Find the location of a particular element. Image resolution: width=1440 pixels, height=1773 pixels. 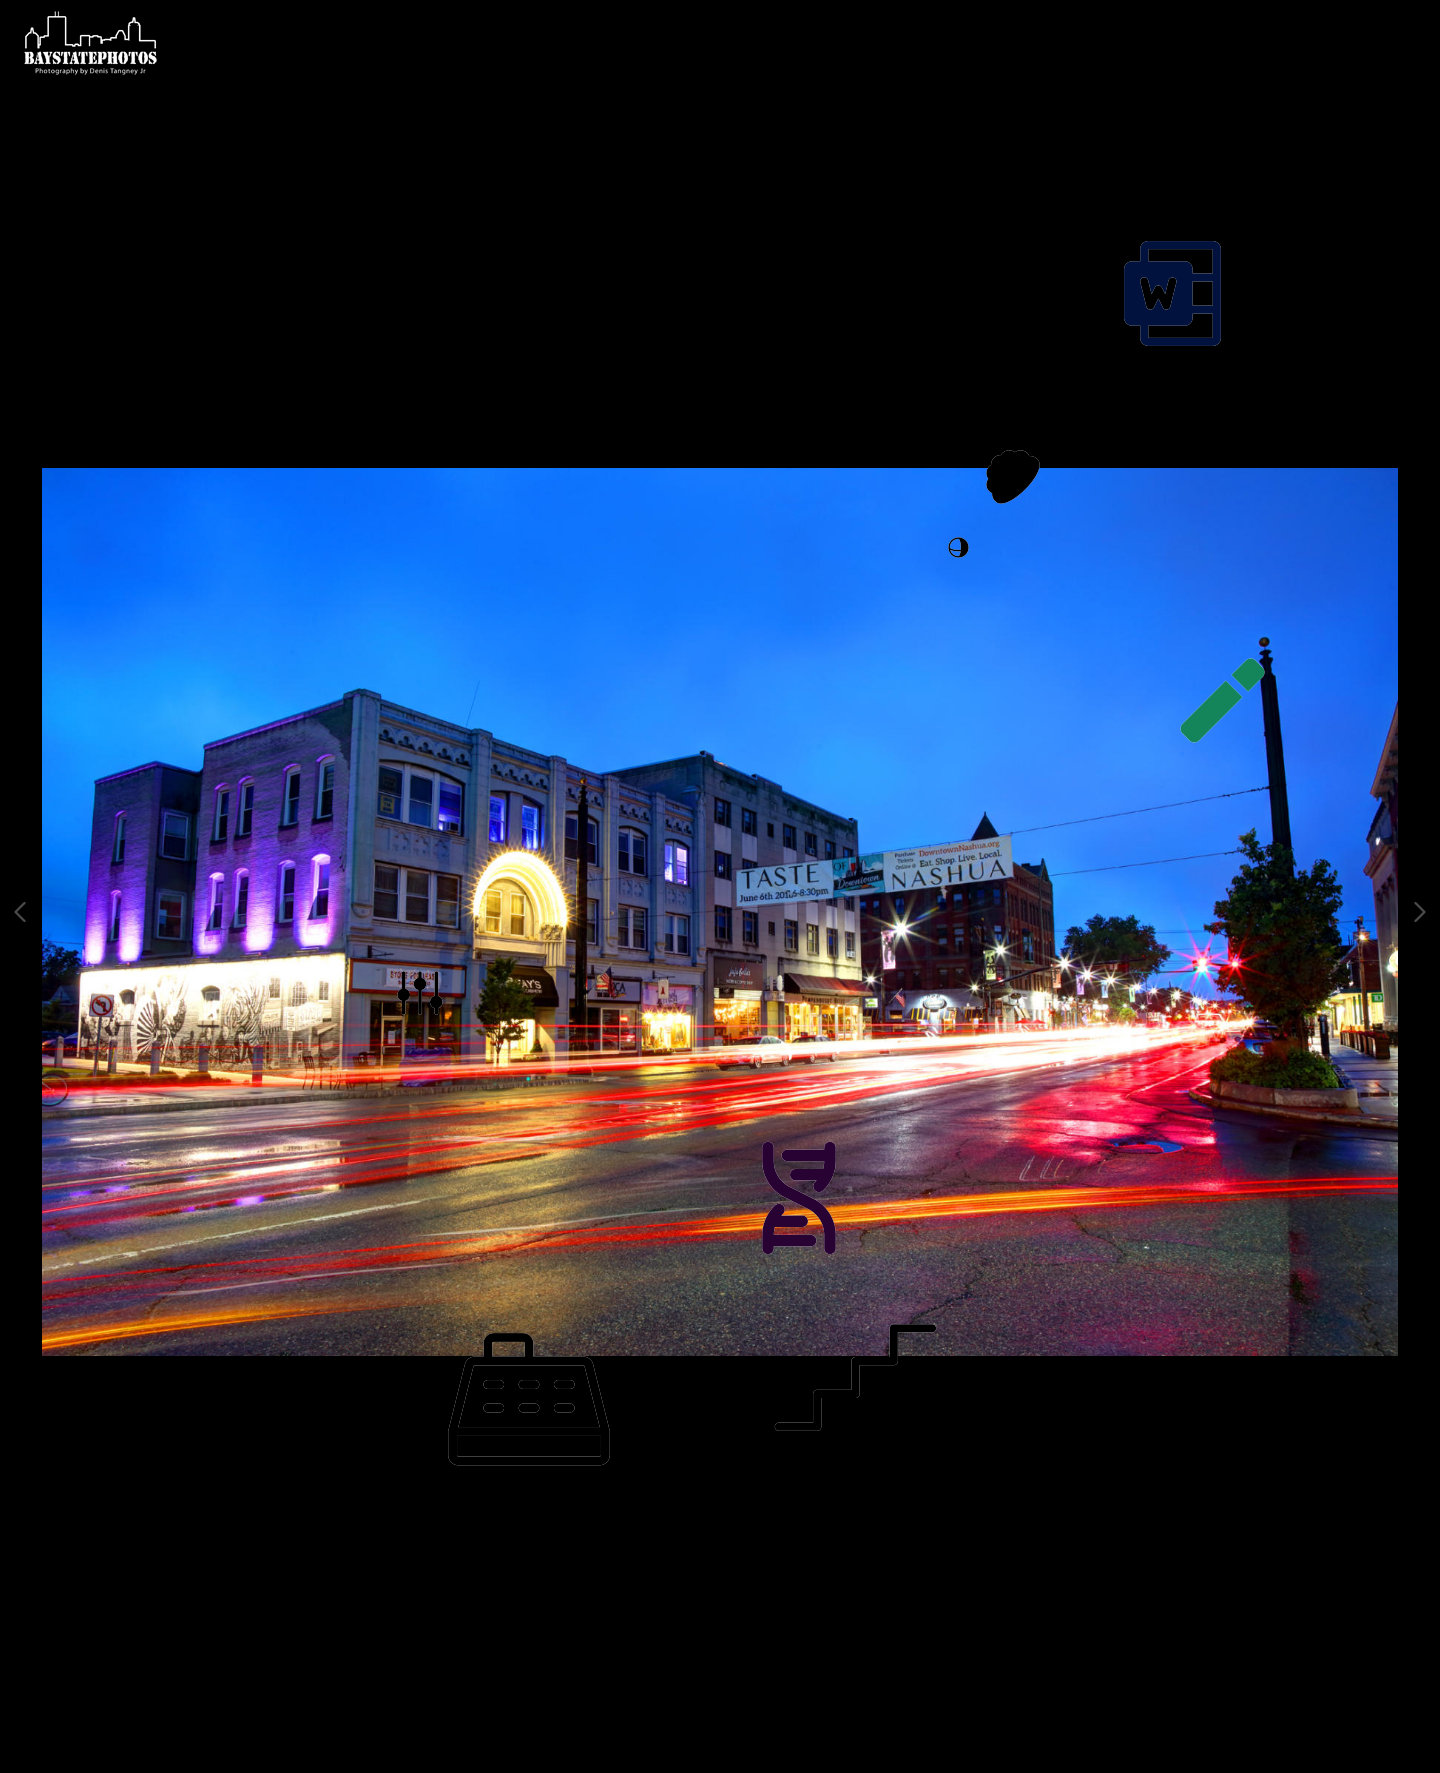

indicates stairs or steps nearby is located at coordinates (855, 1377).